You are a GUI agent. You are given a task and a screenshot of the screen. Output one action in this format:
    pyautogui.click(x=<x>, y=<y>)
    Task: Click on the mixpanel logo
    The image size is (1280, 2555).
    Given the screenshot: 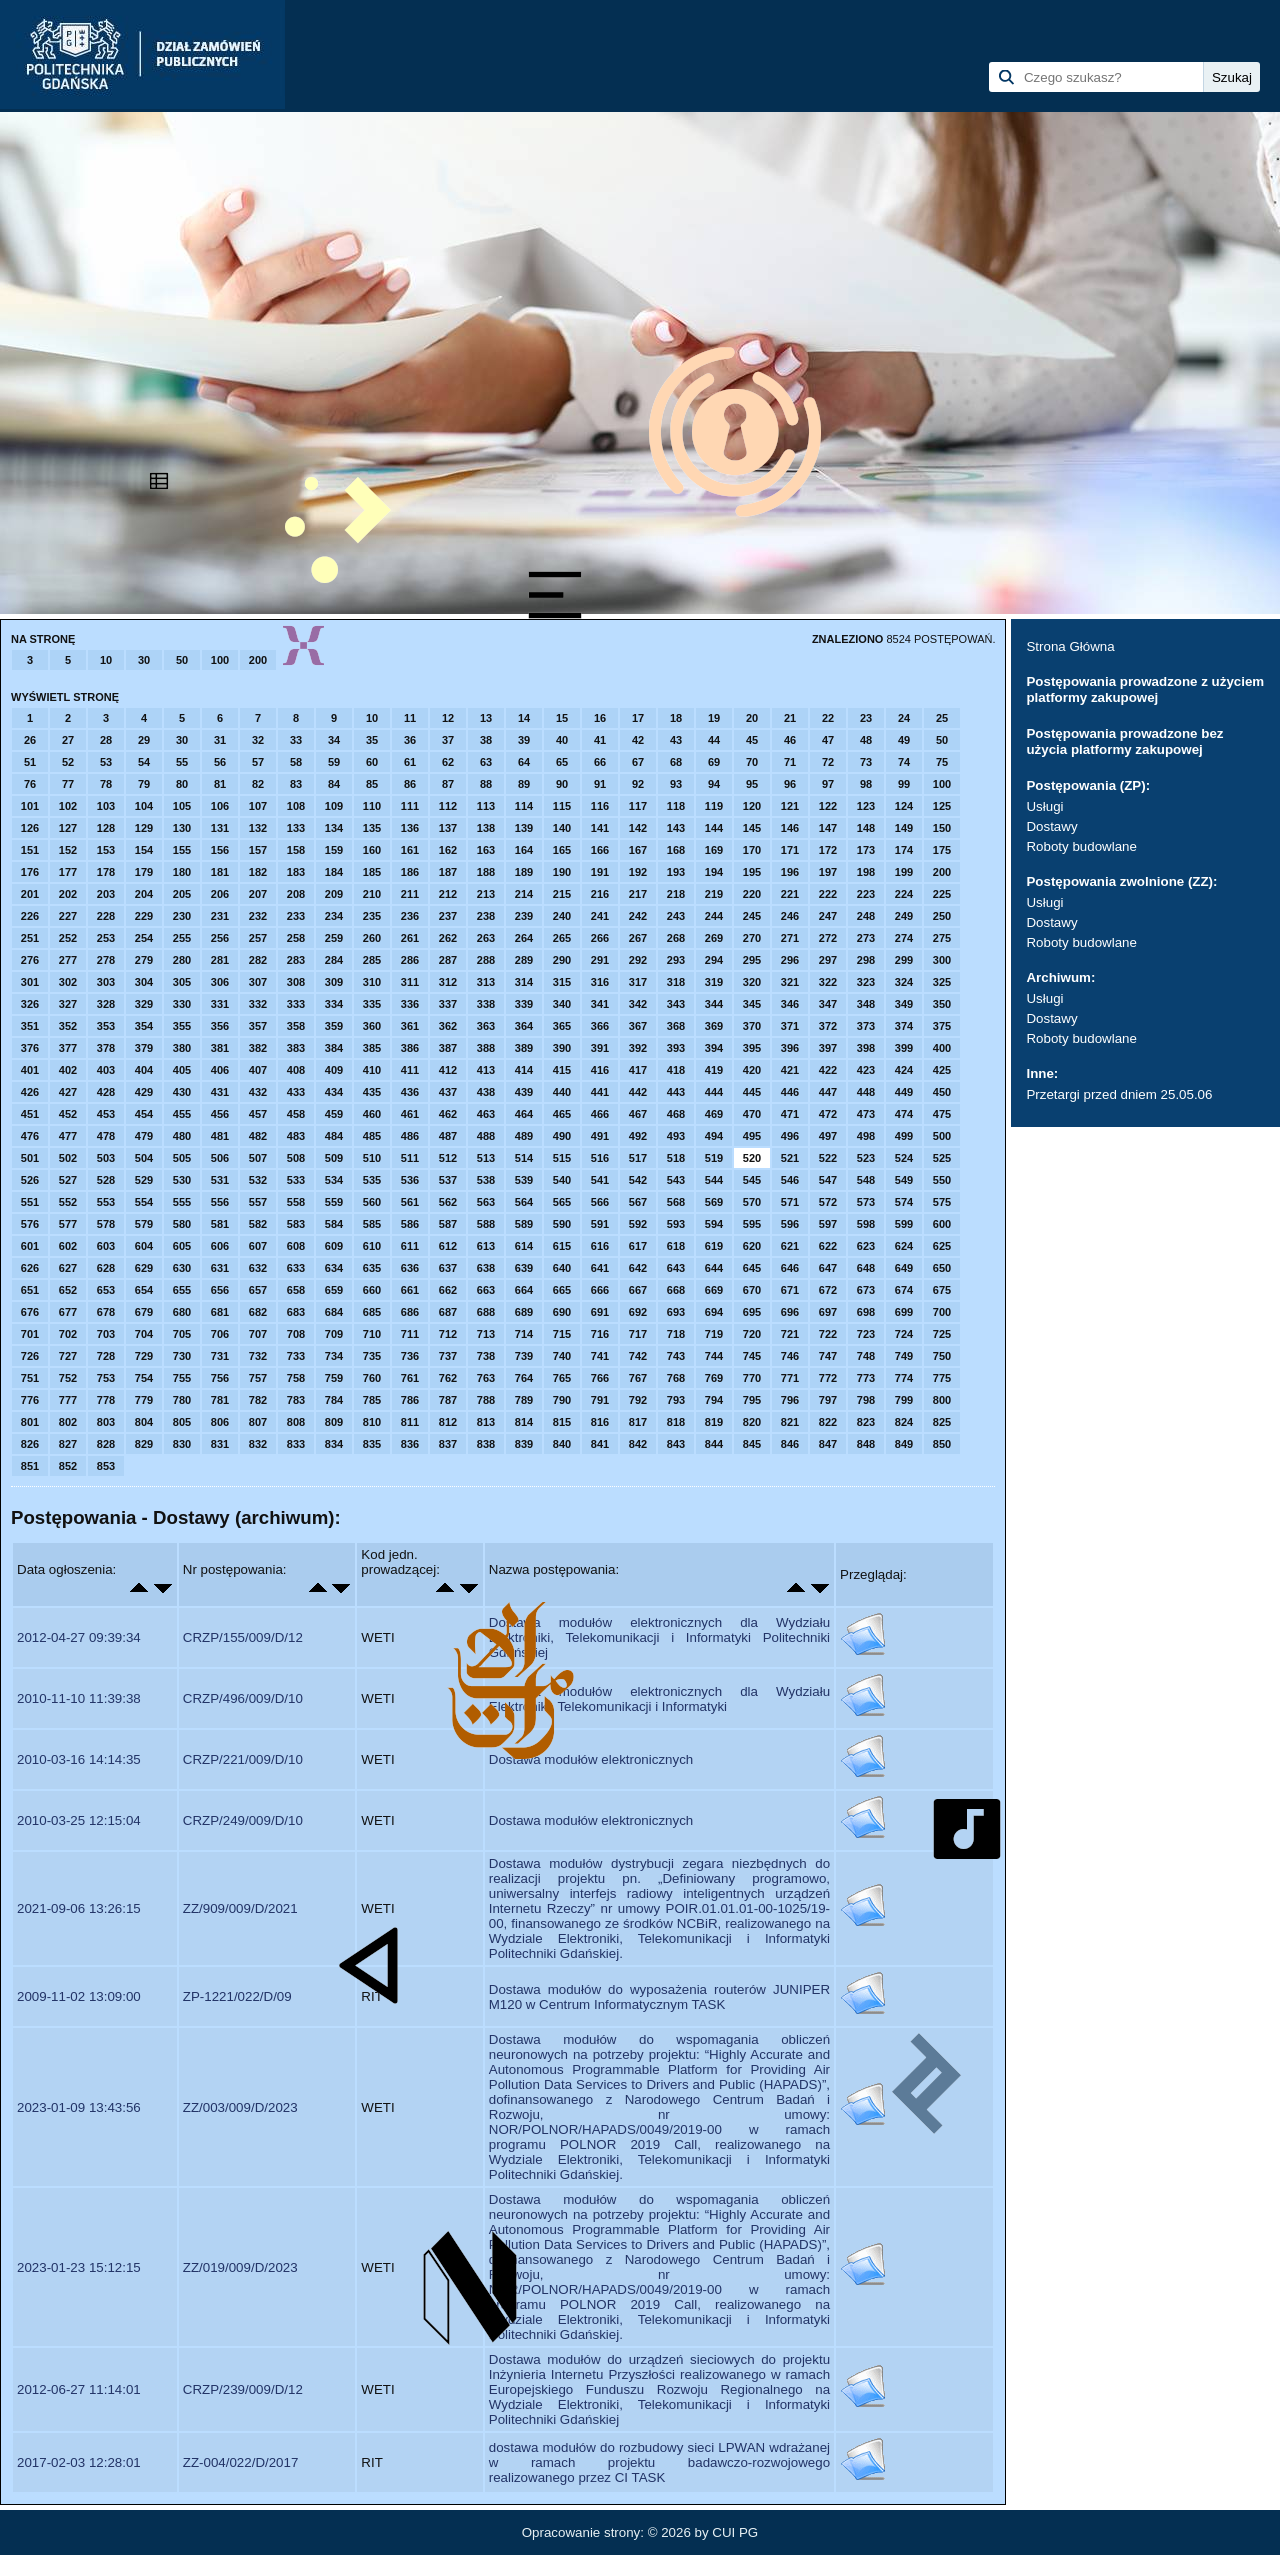 What is the action you would take?
    pyautogui.click(x=303, y=645)
    